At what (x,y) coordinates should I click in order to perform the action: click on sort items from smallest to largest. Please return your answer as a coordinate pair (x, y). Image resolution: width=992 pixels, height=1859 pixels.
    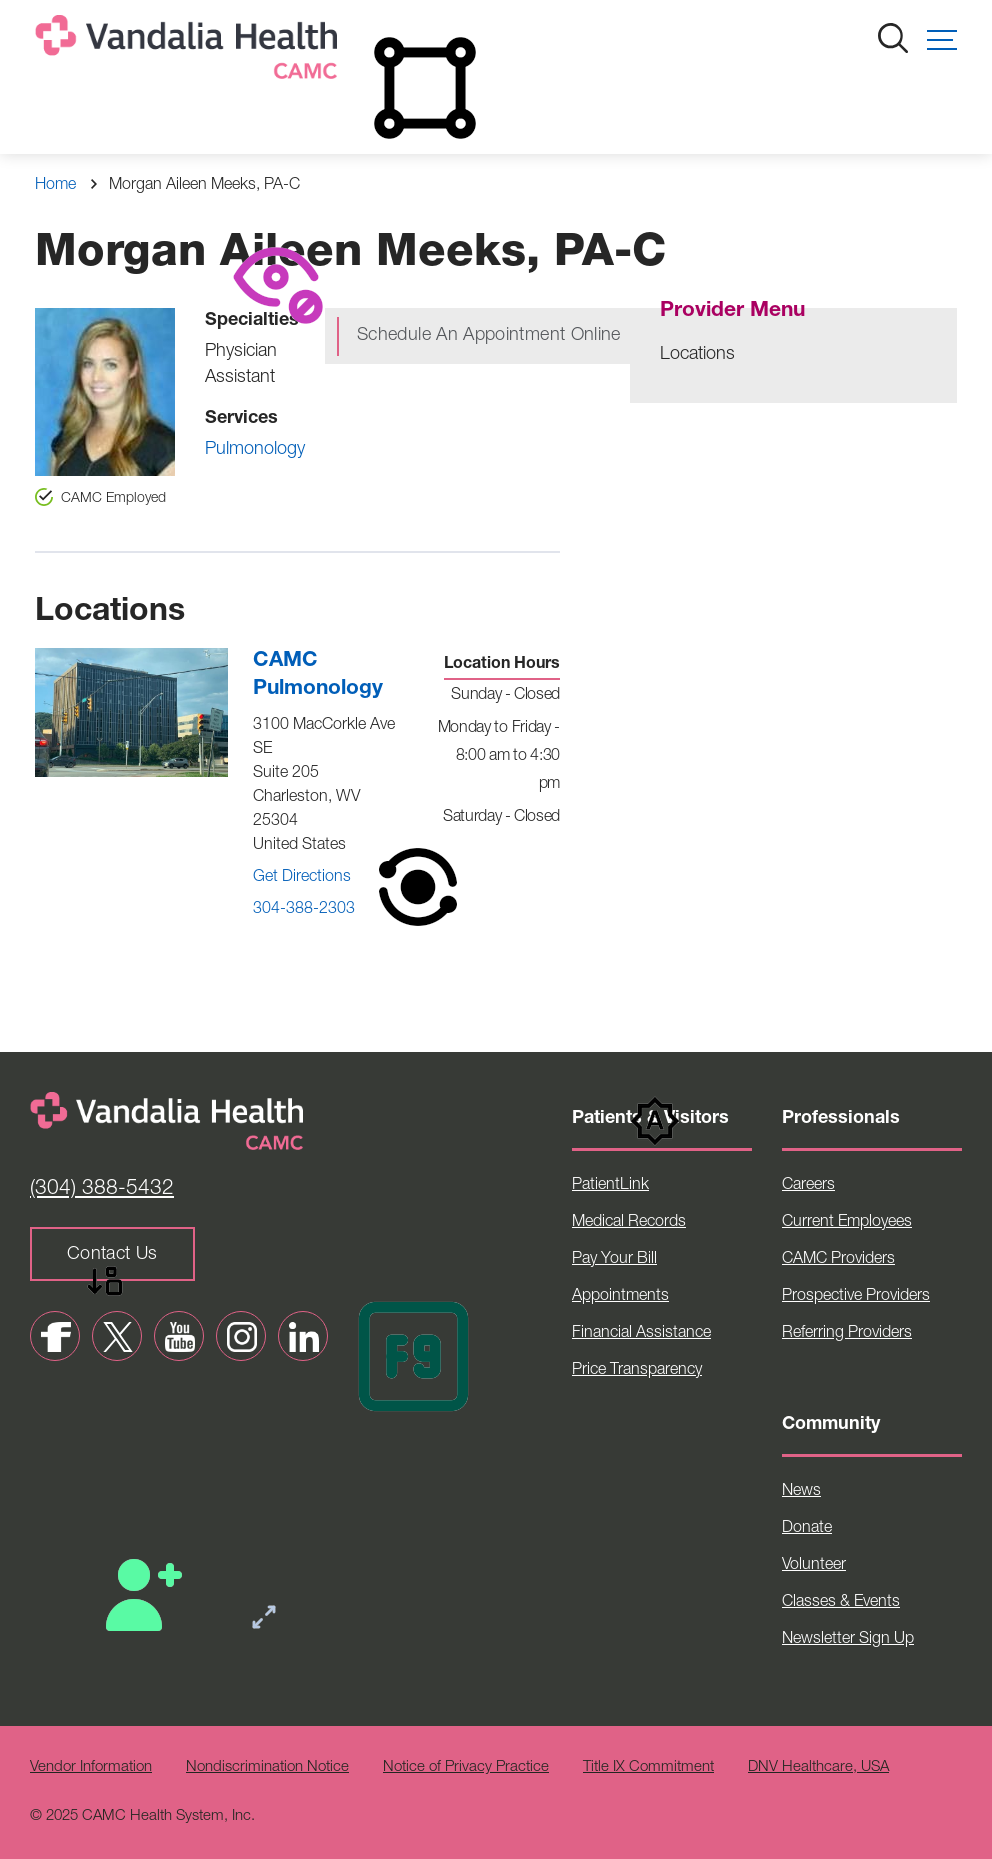
    Looking at the image, I should click on (104, 1281).